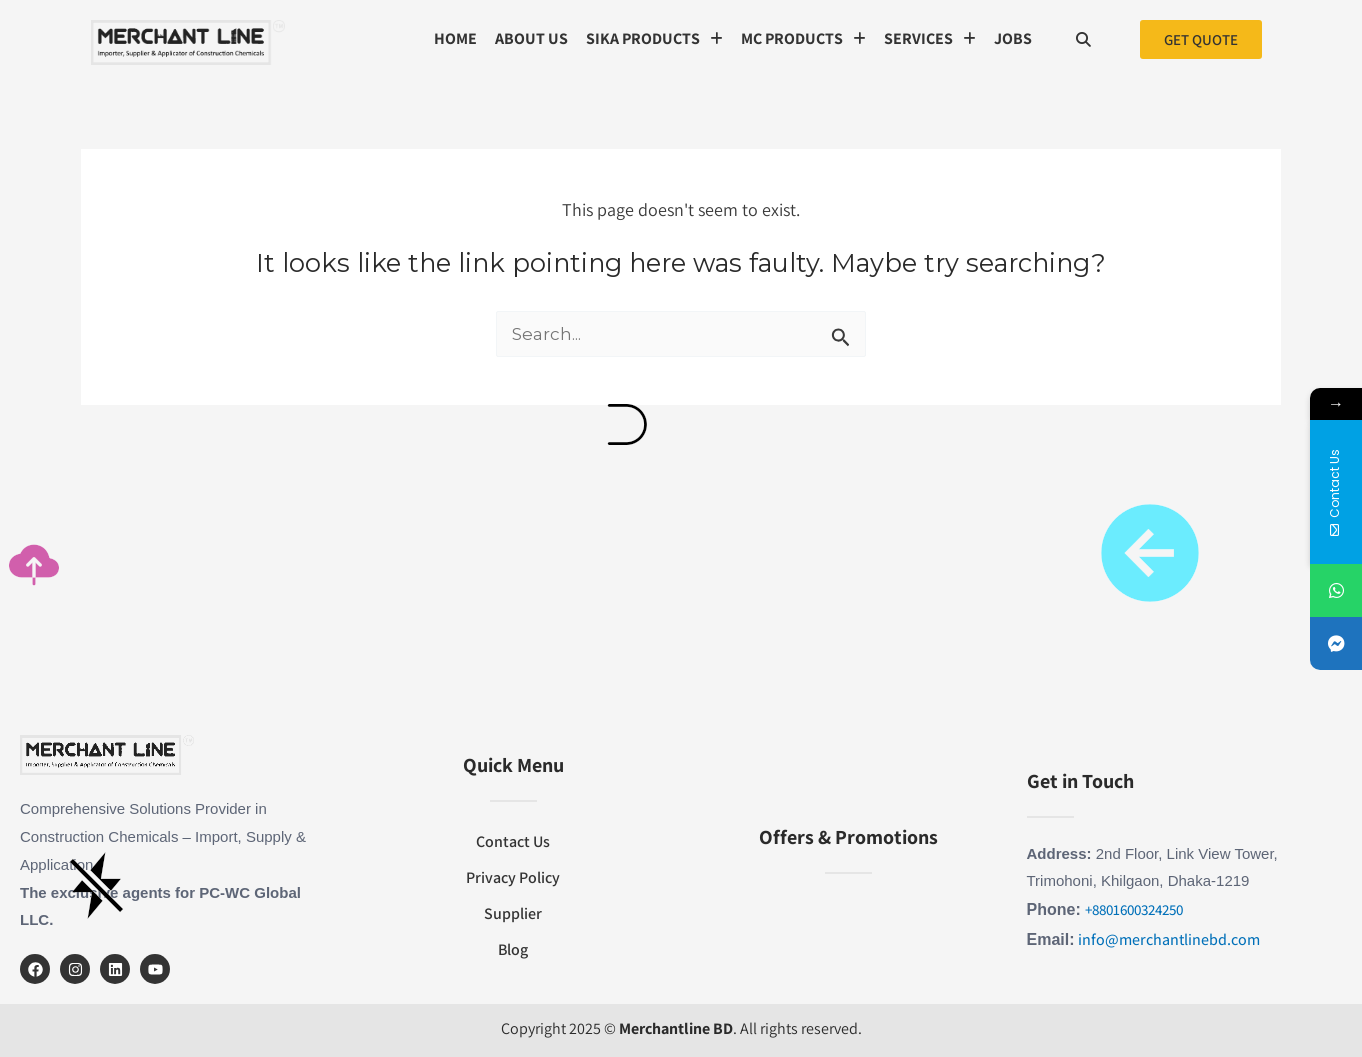 This screenshot has height=1057, width=1362. I want to click on disable camera flash, so click(96, 885).